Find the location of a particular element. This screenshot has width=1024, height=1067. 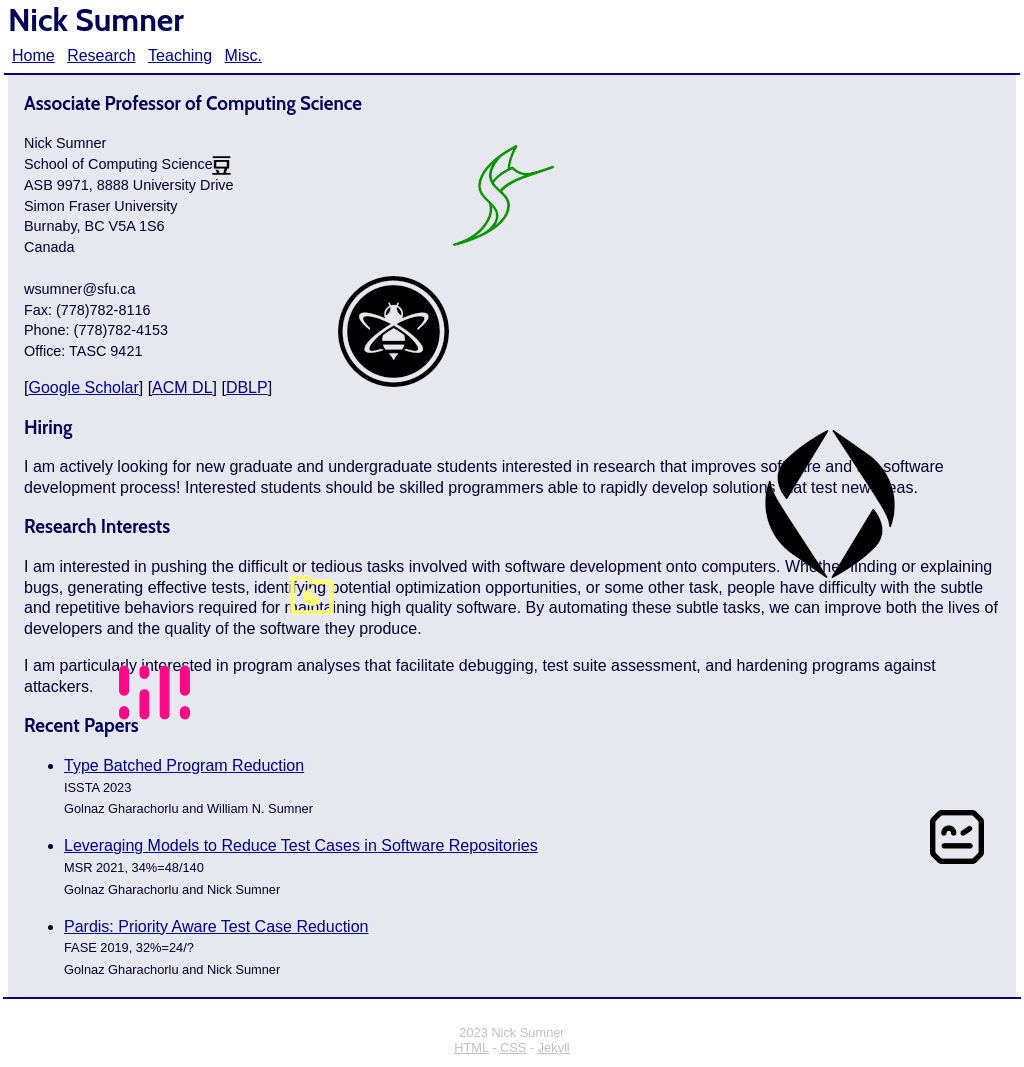

scrollreveal javascript library logo is located at coordinates (154, 692).